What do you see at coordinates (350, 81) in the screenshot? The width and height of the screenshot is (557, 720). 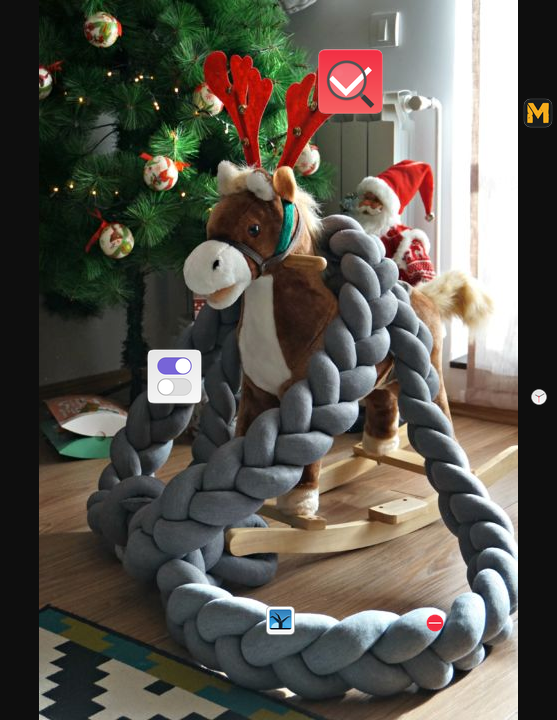 I see `open dconf editor to browse and modify system configuration settings` at bounding box center [350, 81].